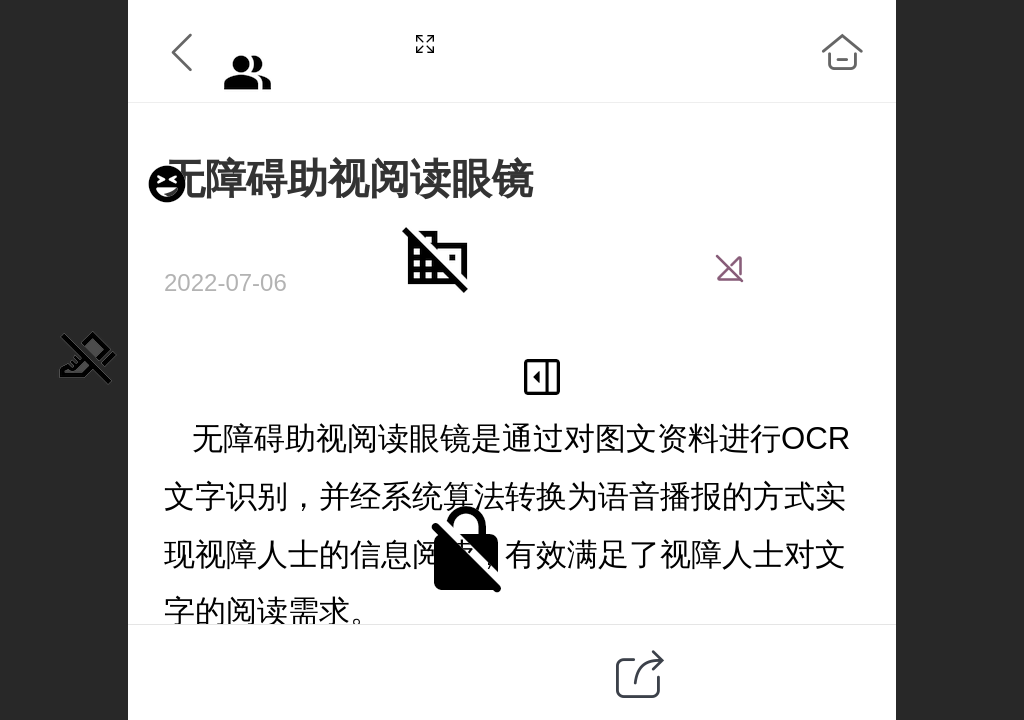 Image resolution: width=1024 pixels, height=720 pixels. What do you see at coordinates (542, 377) in the screenshot?
I see `expand the sidebar panel` at bounding box center [542, 377].